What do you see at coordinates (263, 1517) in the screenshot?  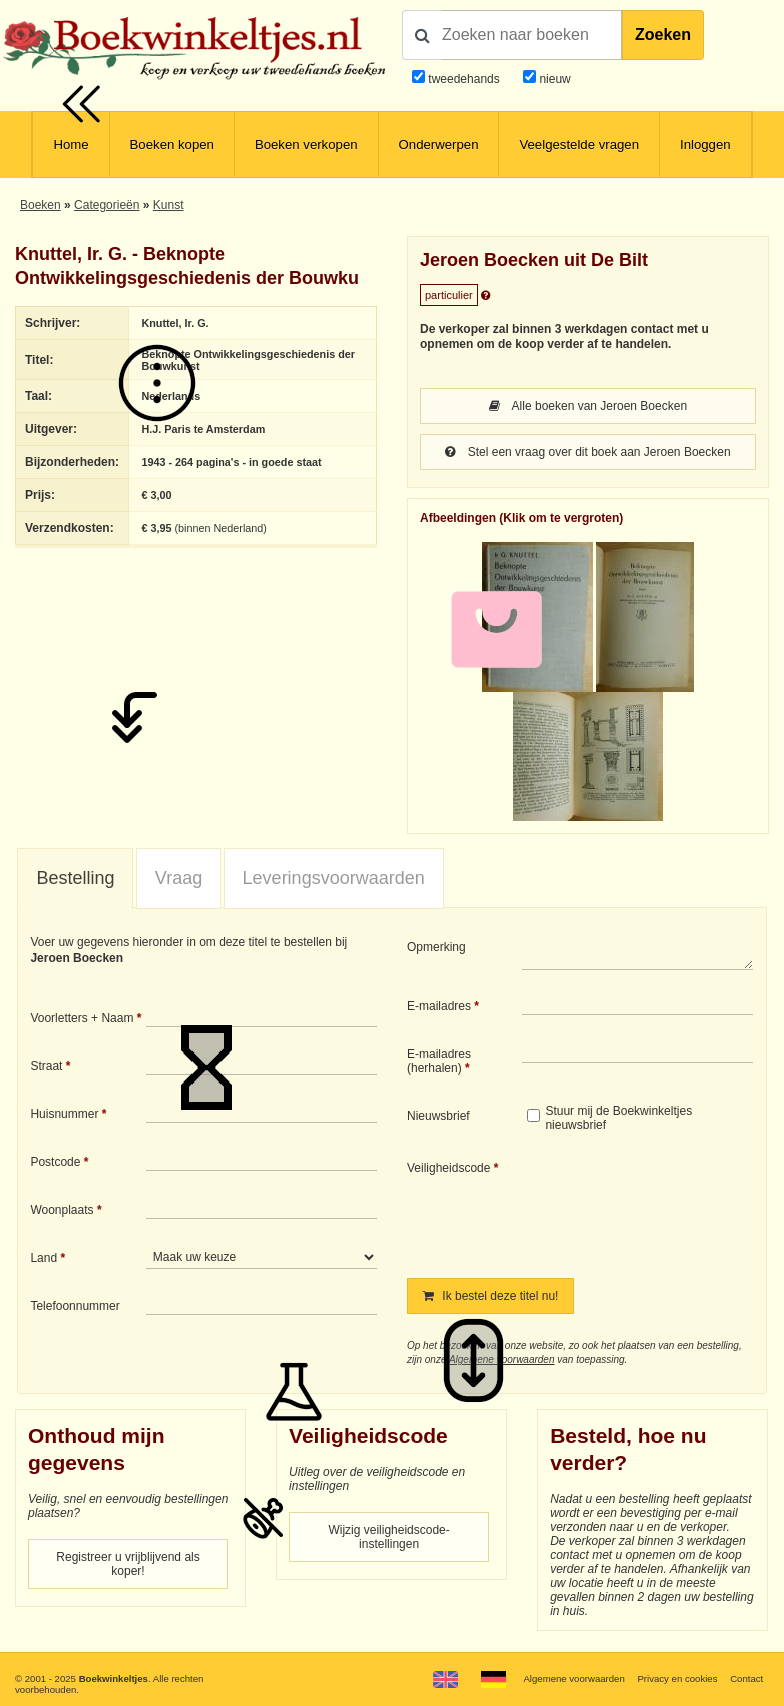 I see `indicates meat-free or vegetarian option` at bounding box center [263, 1517].